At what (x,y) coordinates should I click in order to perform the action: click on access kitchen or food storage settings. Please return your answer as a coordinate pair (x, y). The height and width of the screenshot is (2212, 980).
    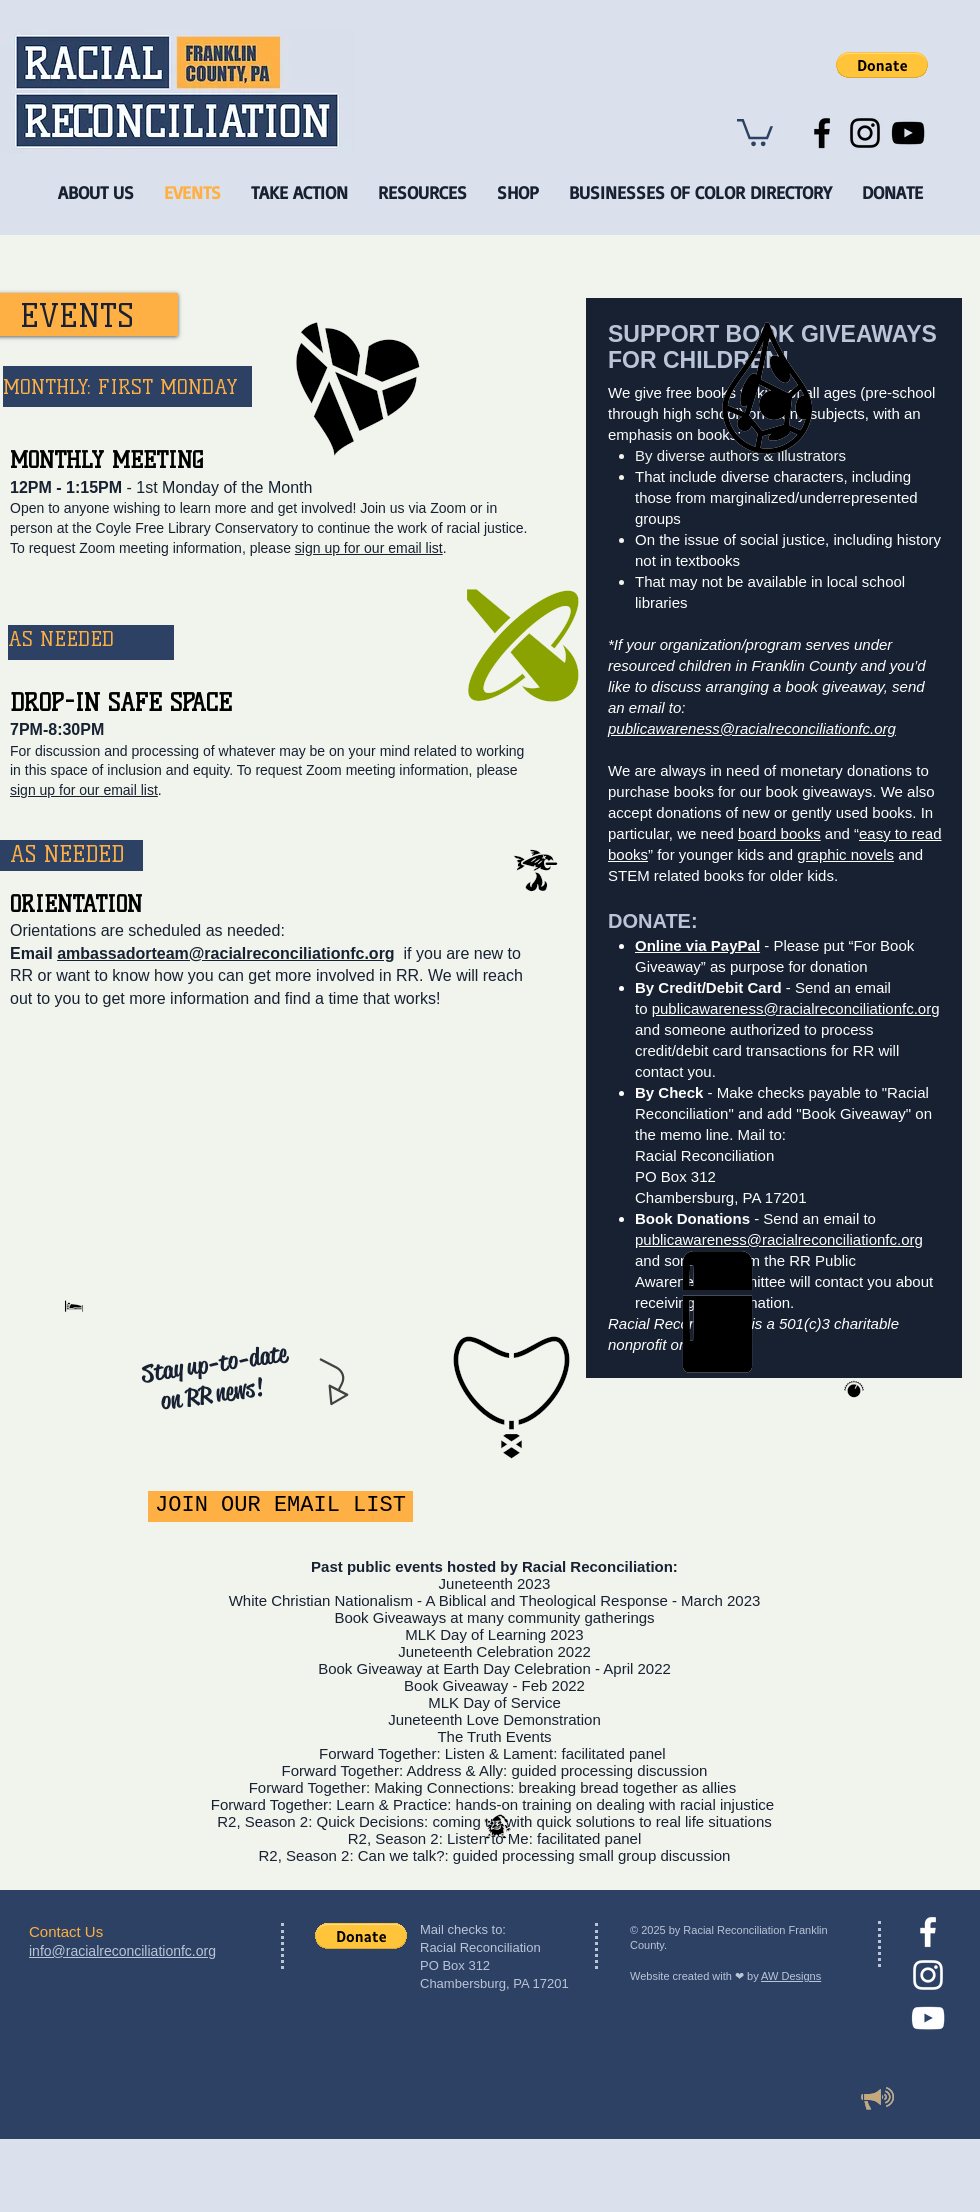
    Looking at the image, I should click on (717, 1309).